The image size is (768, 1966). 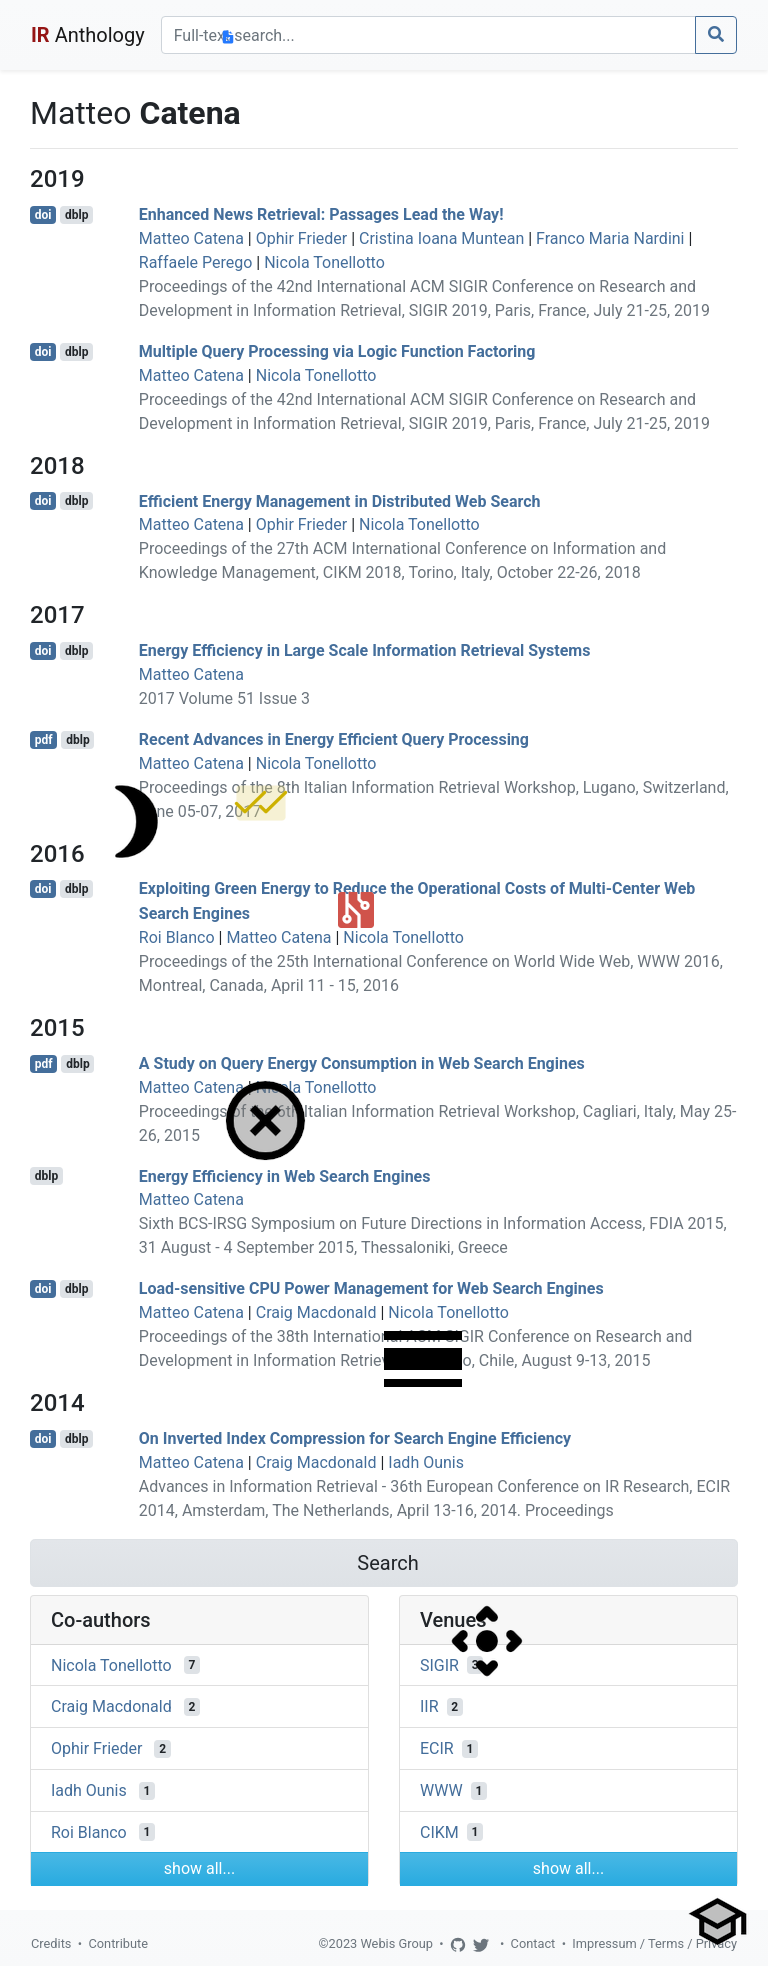 I want to click on view document with percentage or discount details, so click(x=228, y=37).